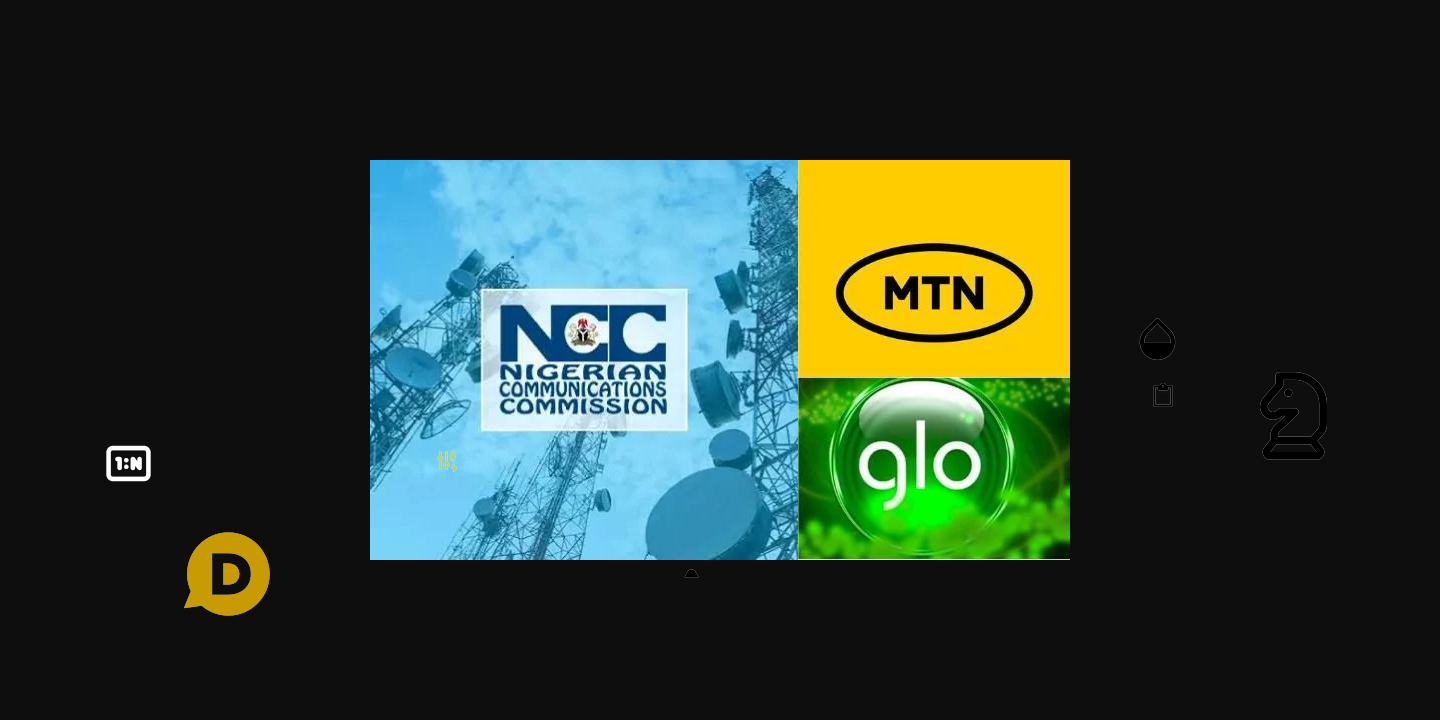  Describe the element at coordinates (128, 463) in the screenshot. I see `indicates a one-to-many database relationship` at that location.